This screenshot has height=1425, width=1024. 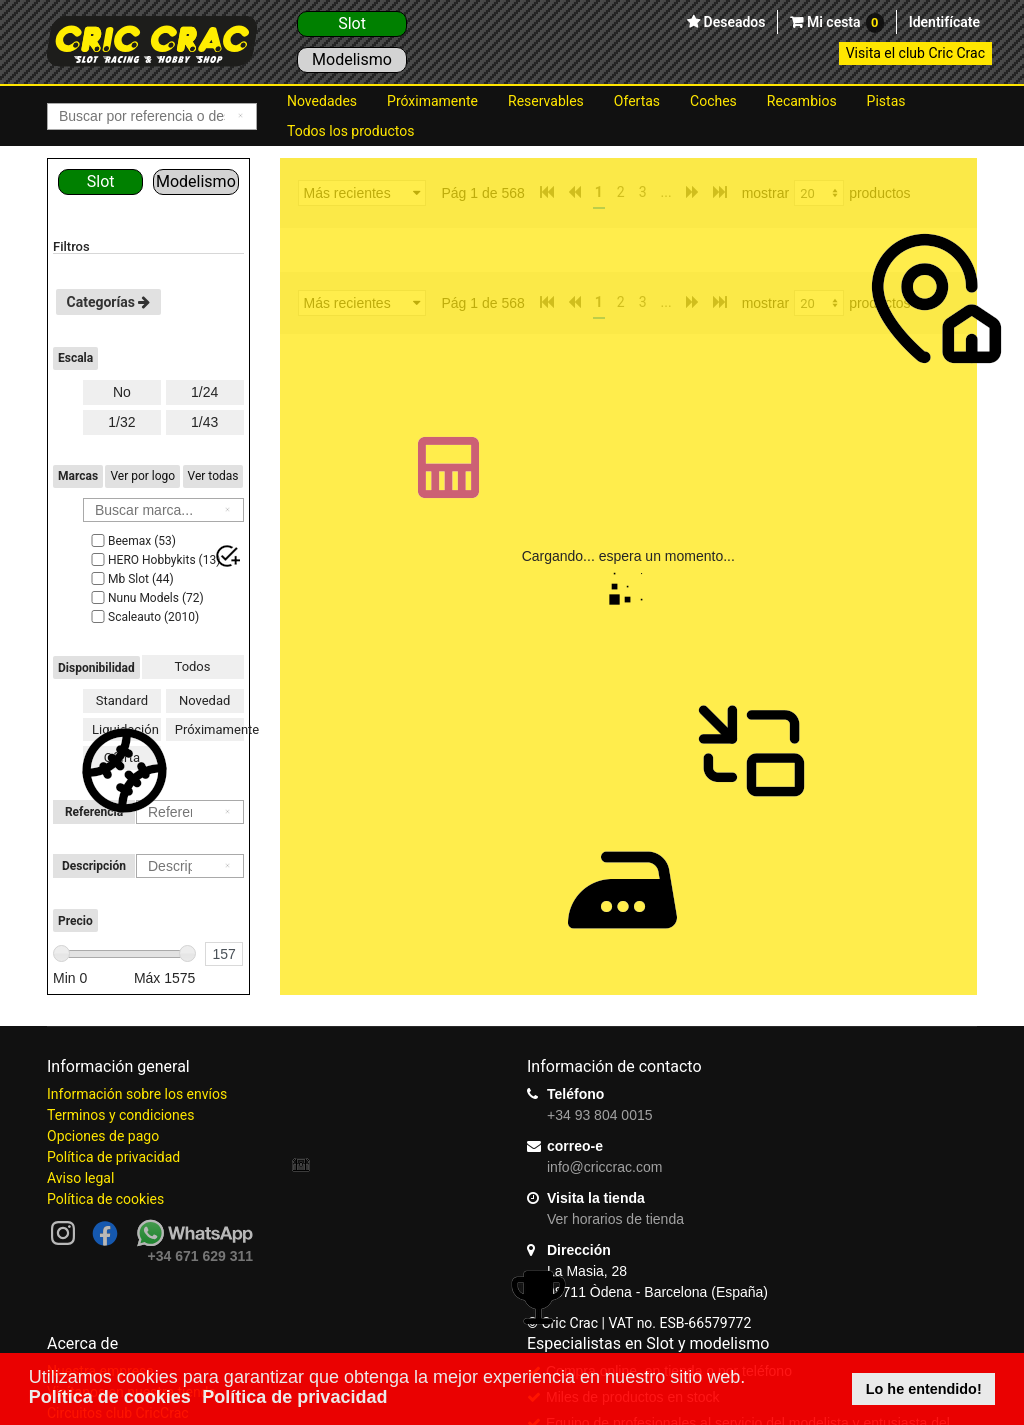 I want to click on view achievements or awards, so click(x=538, y=1297).